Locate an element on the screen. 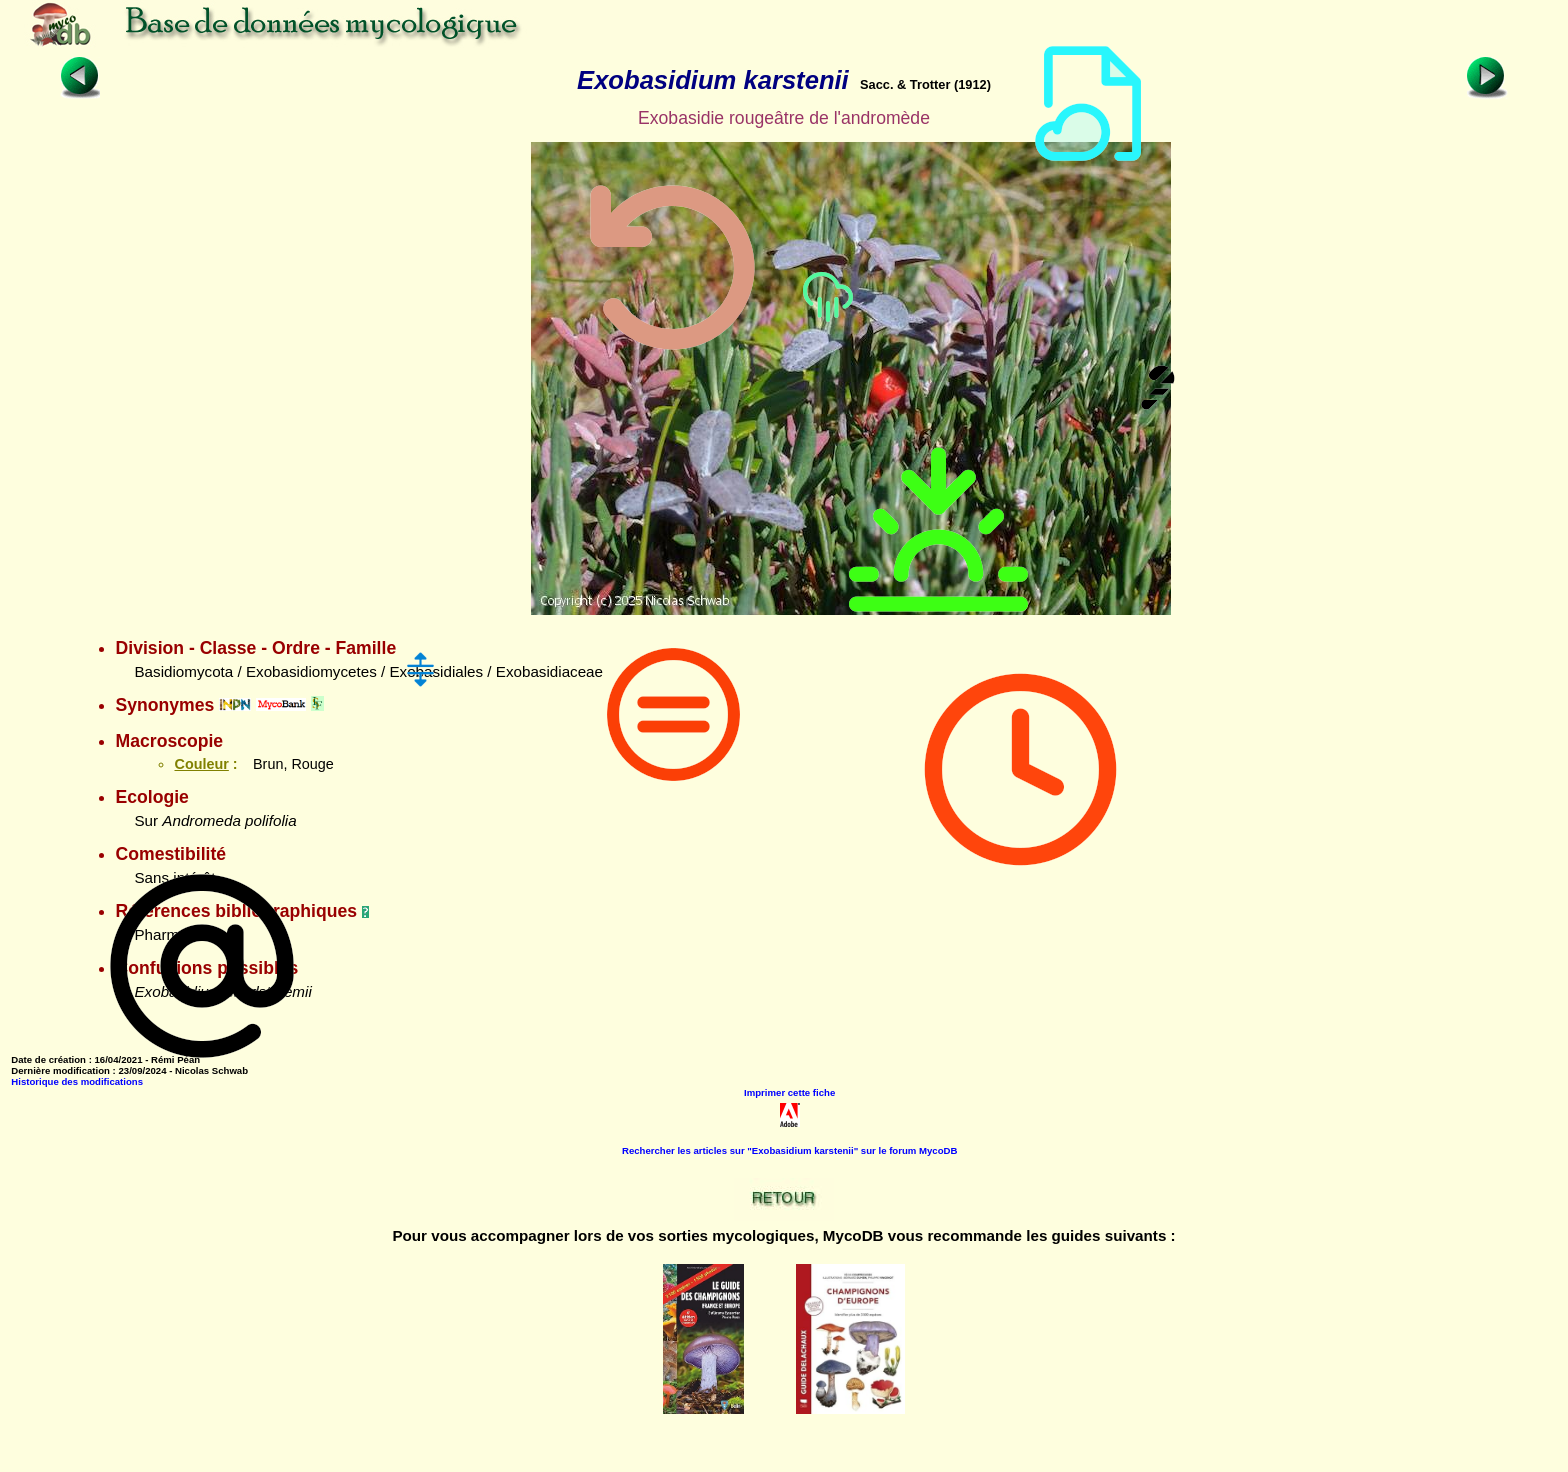 This screenshot has height=1472, width=1568. indicates equality or balanced state is located at coordinates (673, 714).